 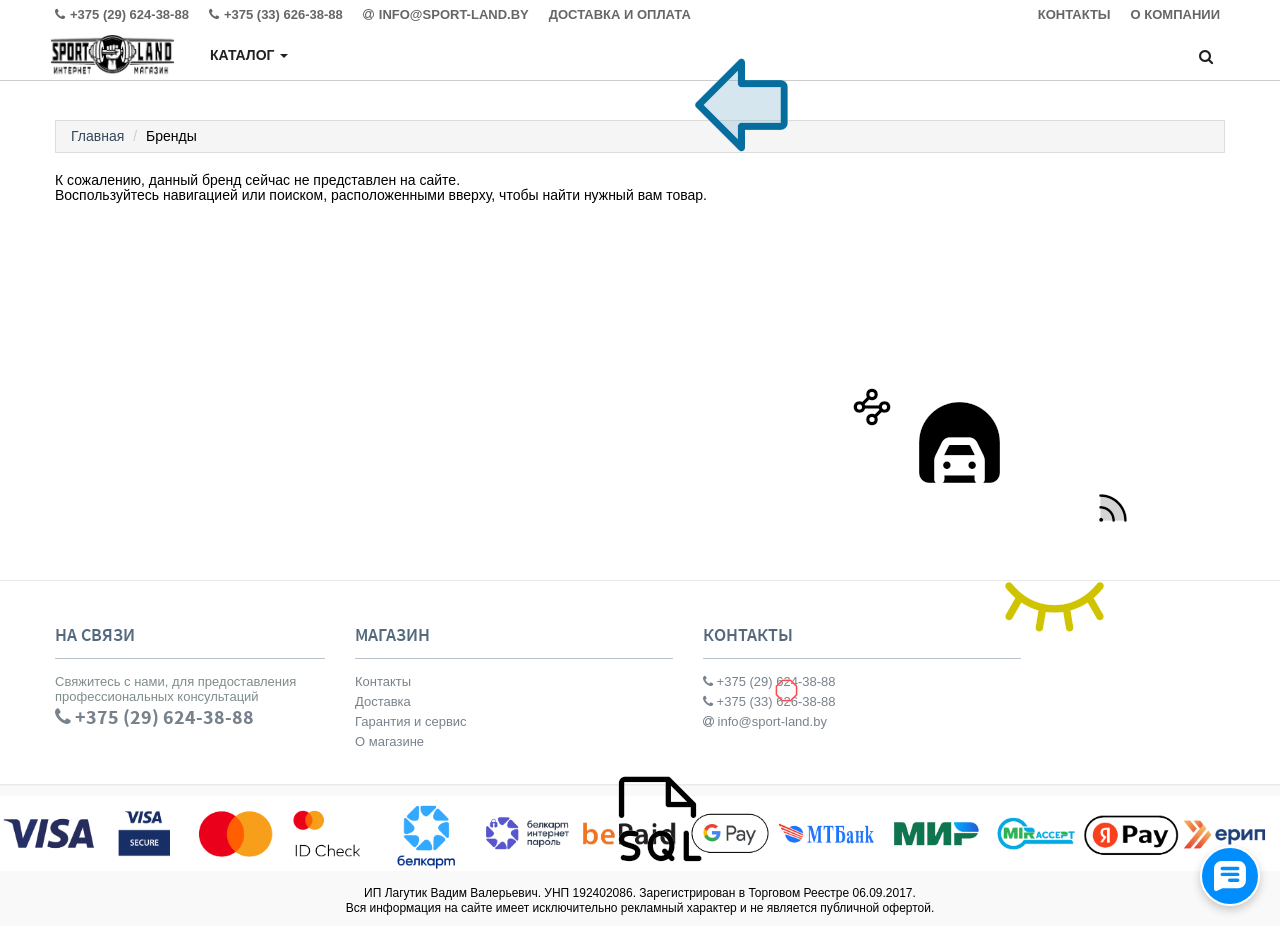 What do you see at coordinates (745, 105) in the screenshot?
I see `go back to the previous screen` at bounding box center [745, 105].